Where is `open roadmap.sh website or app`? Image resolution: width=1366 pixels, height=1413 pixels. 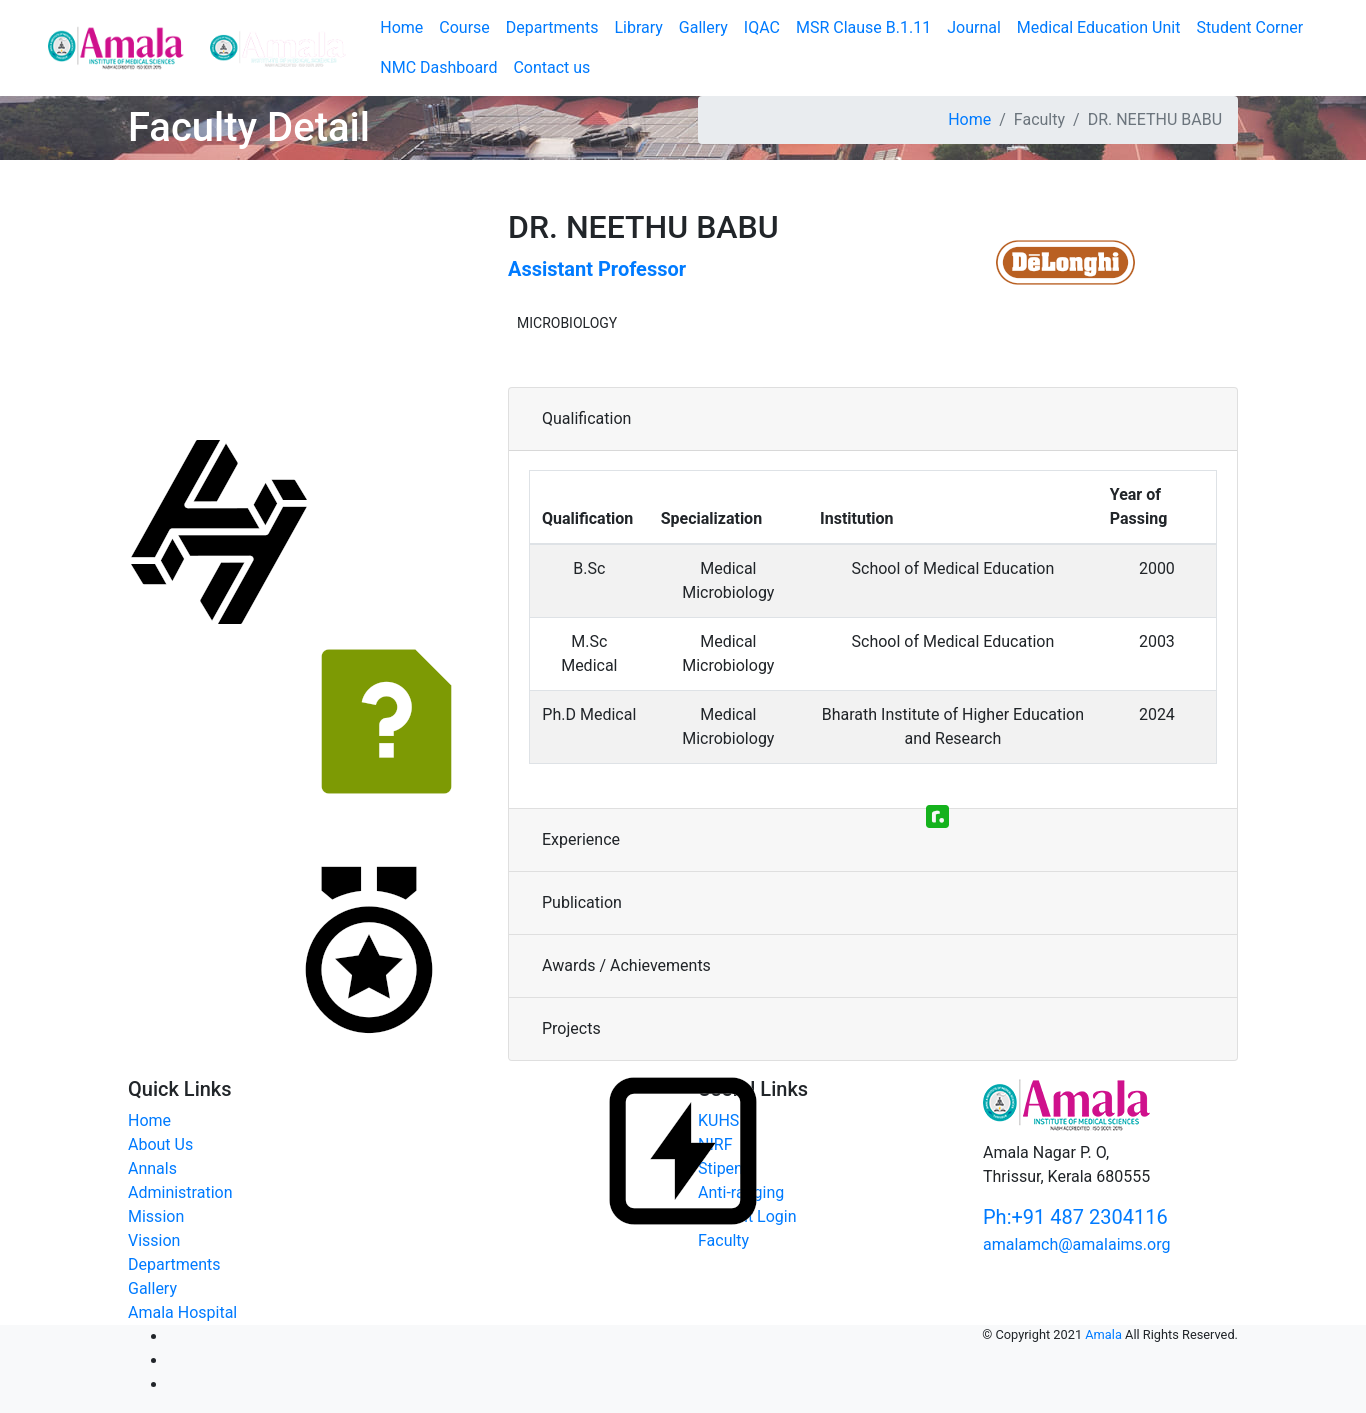 open roadmap.sh website or app is located at coordinates (937, 816).